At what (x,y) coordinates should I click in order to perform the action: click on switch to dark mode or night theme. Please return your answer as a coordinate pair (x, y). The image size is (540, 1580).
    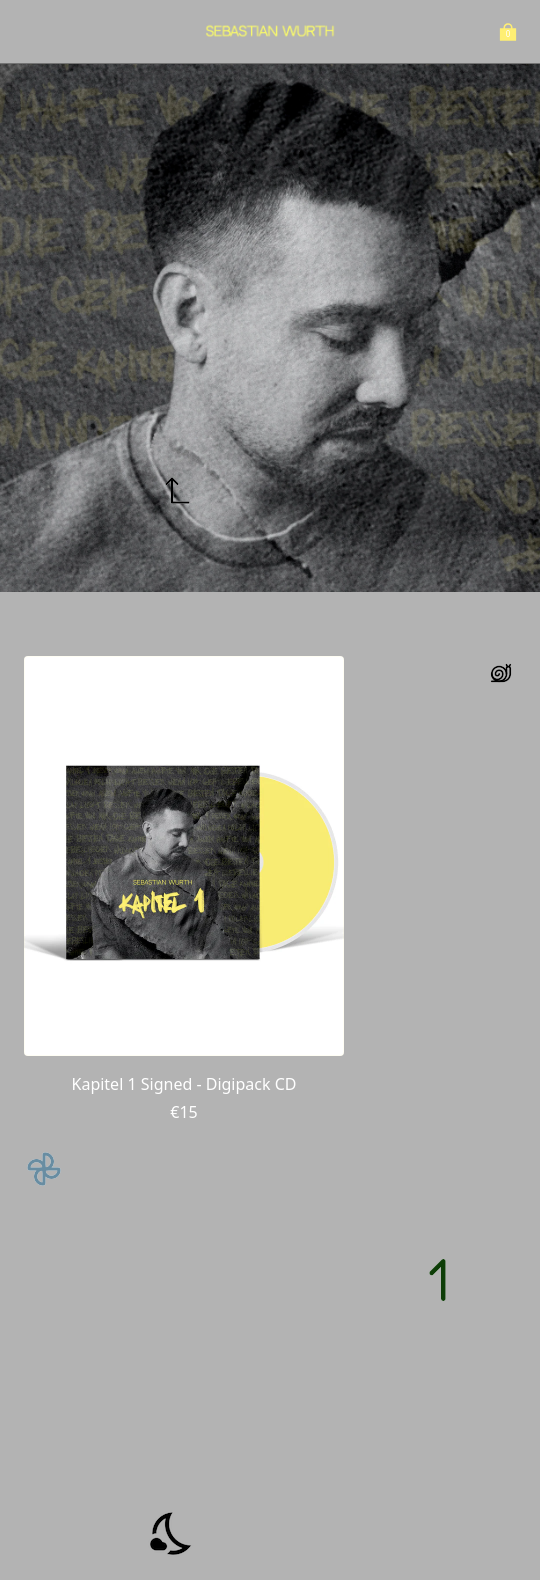
    Looking at the image, I should click on (173, 1533).